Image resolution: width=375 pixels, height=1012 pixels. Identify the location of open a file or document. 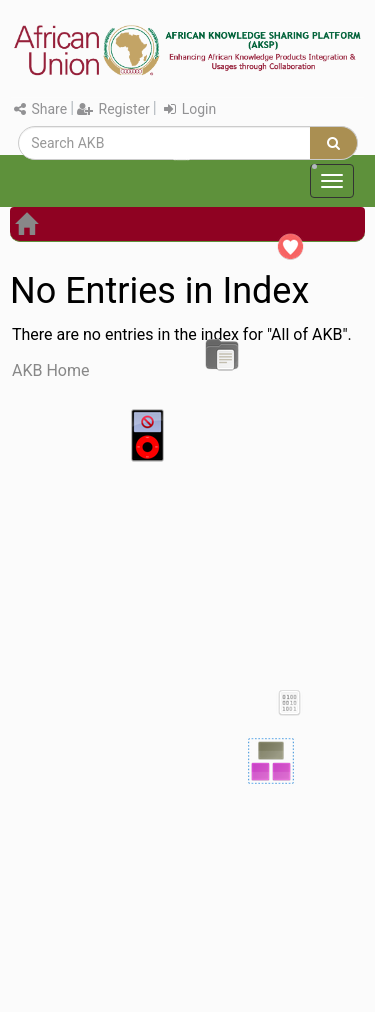
(222, 354).